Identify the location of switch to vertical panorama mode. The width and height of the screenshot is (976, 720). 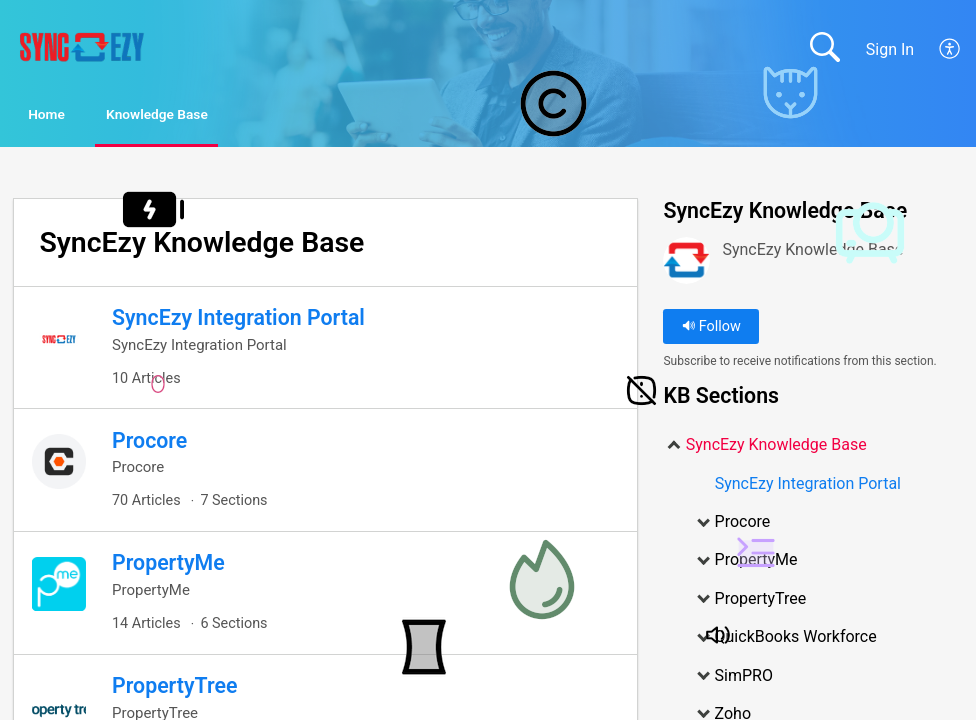
(424, 647).